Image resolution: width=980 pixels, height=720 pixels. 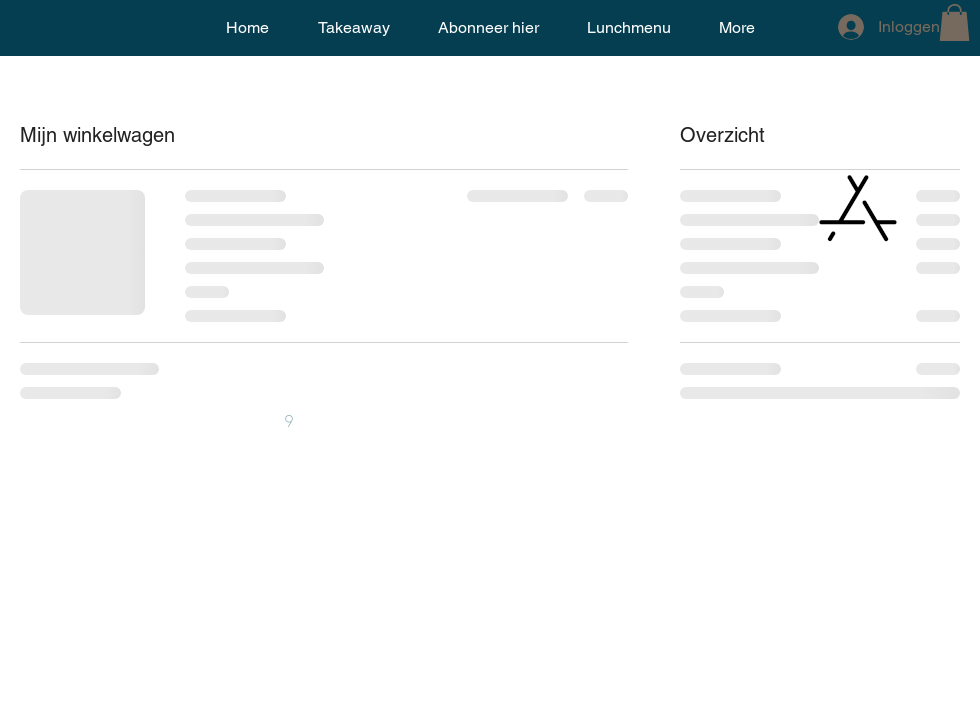 I want to click on open the app store, so click(x=858, y=211).